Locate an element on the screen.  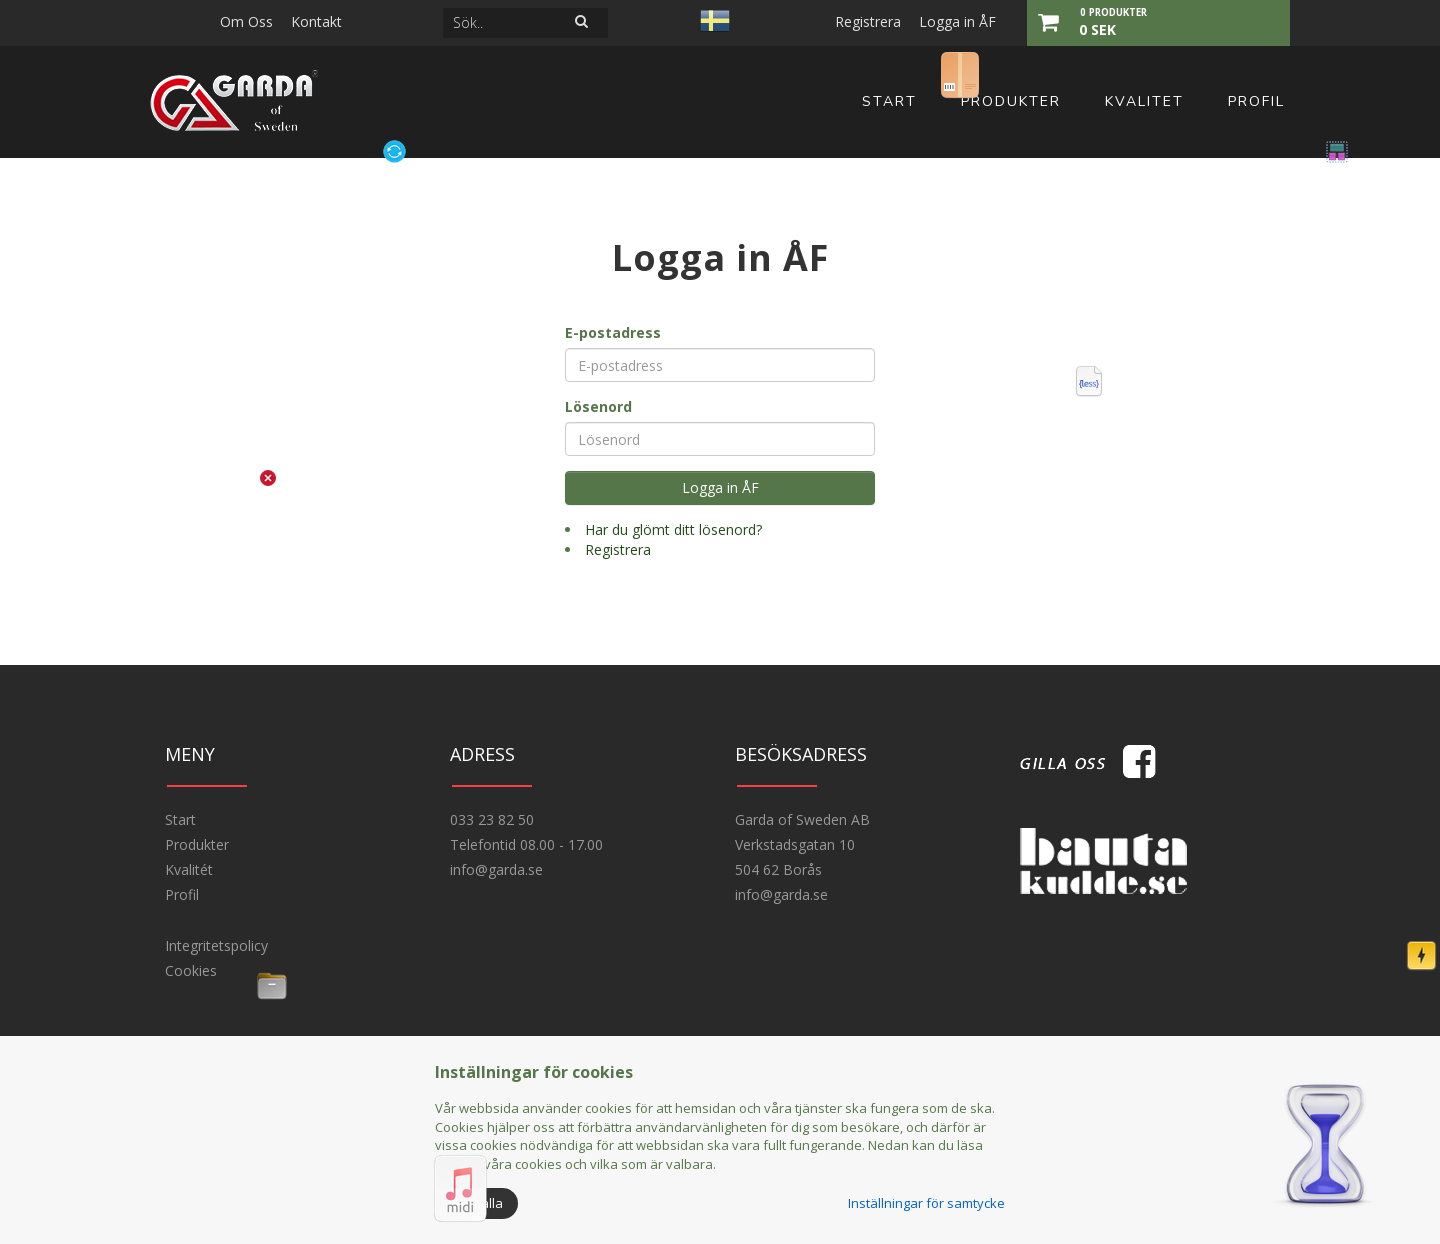
a LESS stylesheet file is located at coordinates (1089, 381).